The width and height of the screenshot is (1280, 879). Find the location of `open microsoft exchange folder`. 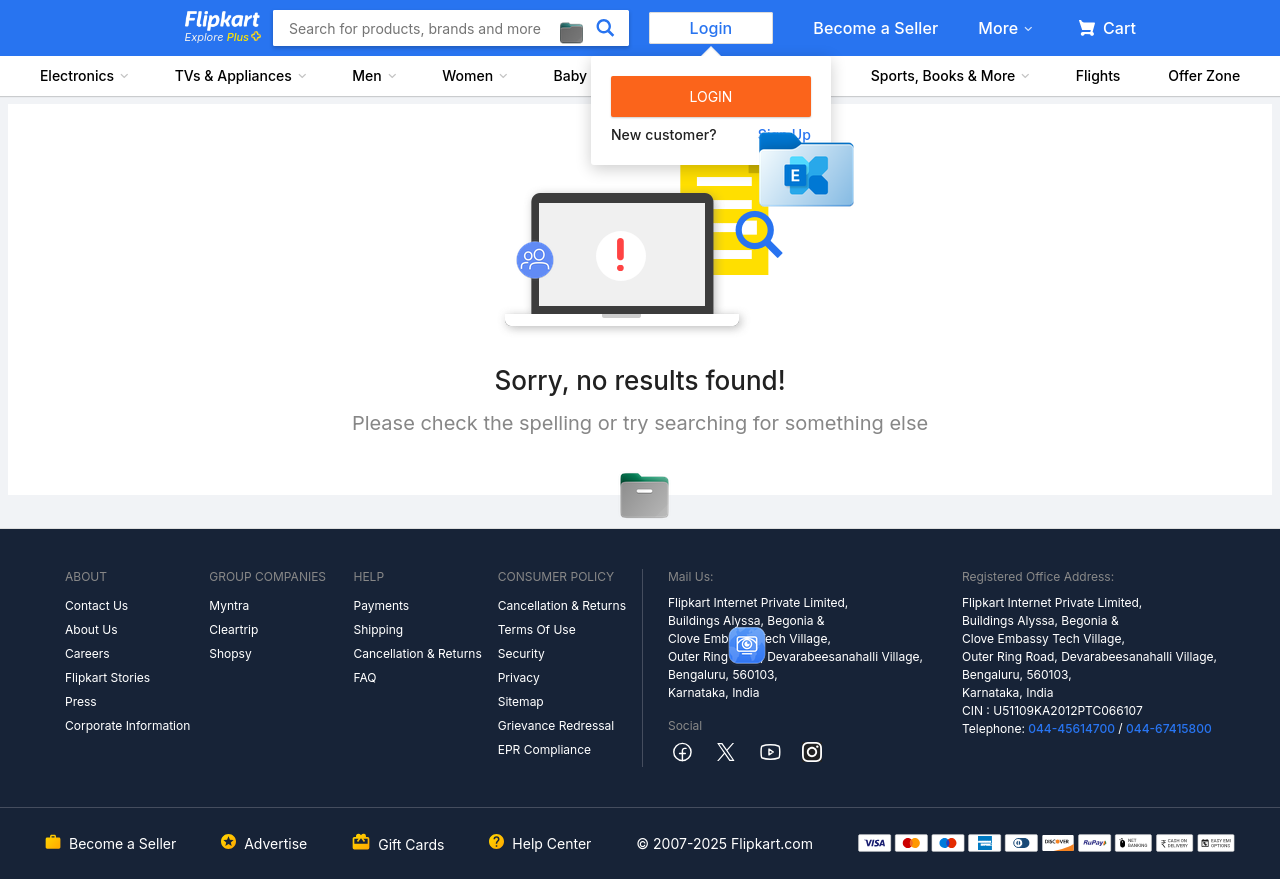

open microsoft exchange folder is located at coordinates (806, 172).